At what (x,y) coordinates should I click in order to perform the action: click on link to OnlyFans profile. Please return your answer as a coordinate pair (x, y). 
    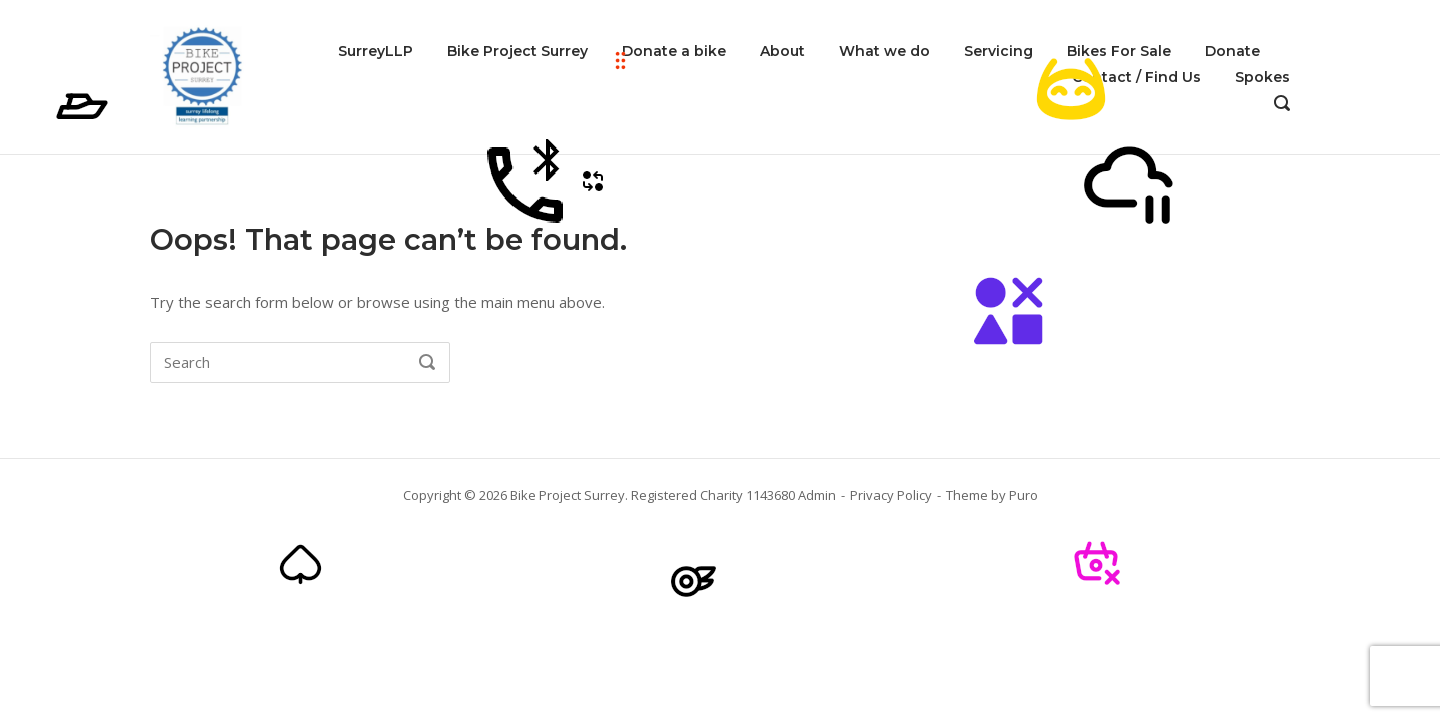
    Looking at the image, I should click on (693, 580).